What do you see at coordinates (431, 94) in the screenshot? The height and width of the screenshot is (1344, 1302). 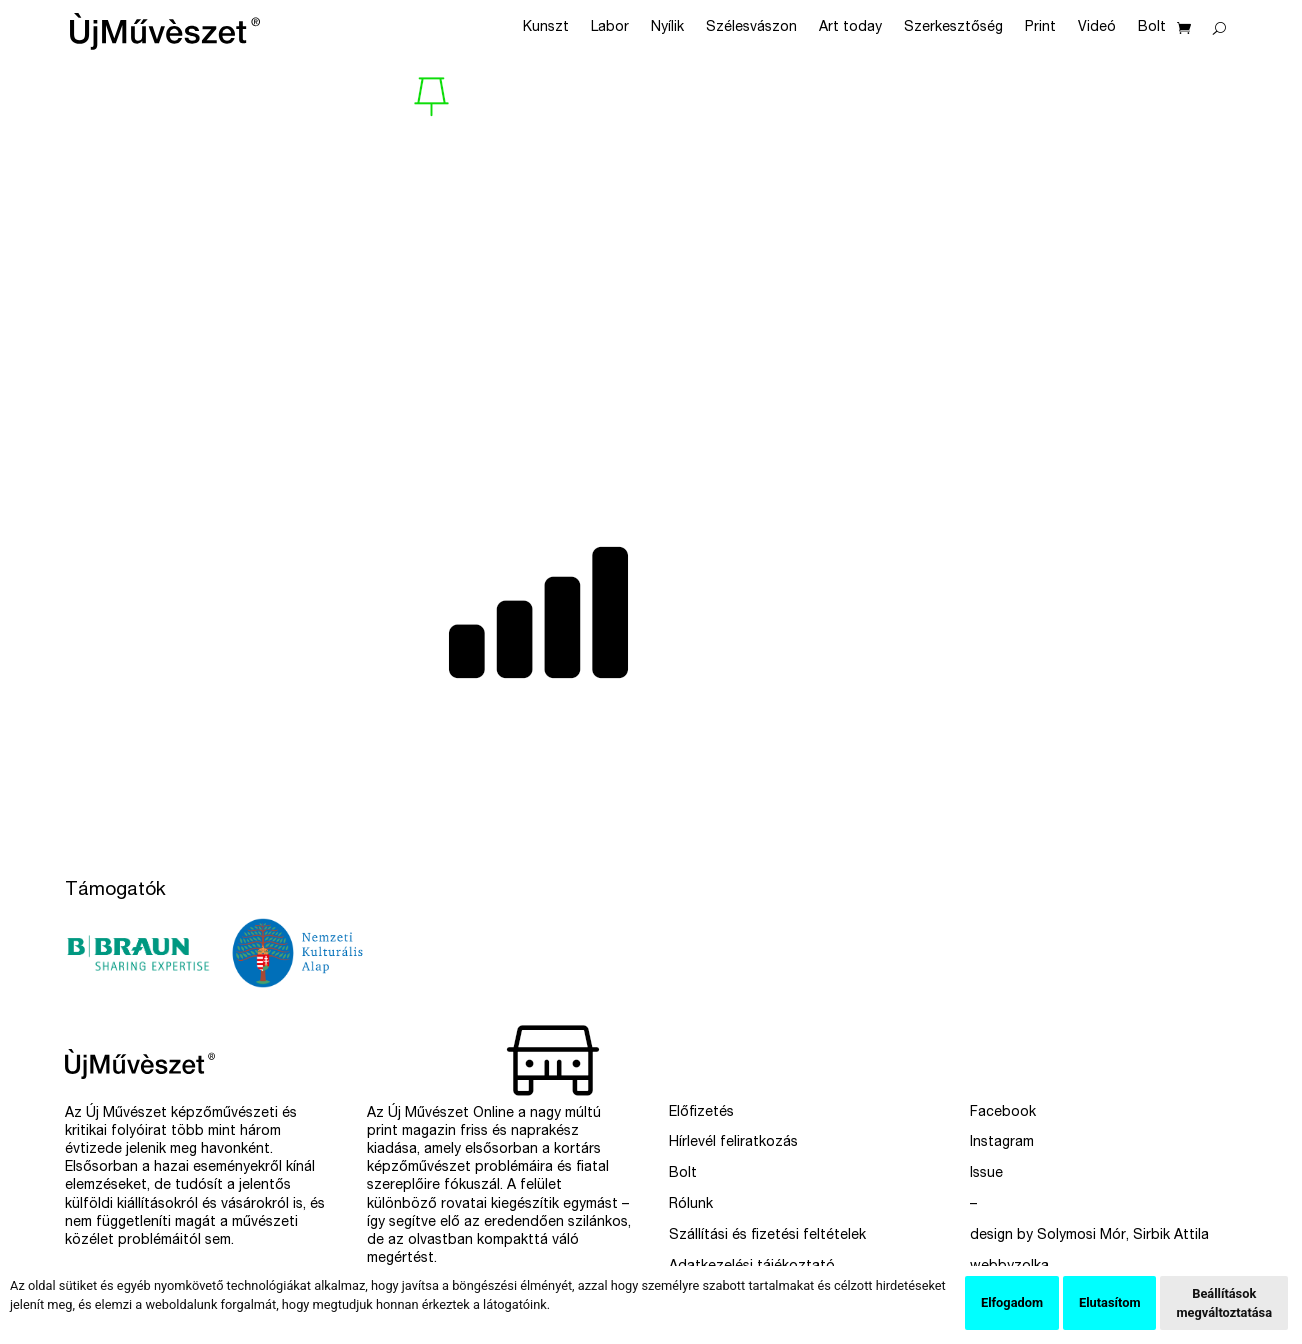 I see `pin an item to keep it visible` at bounding box center [431, 94].